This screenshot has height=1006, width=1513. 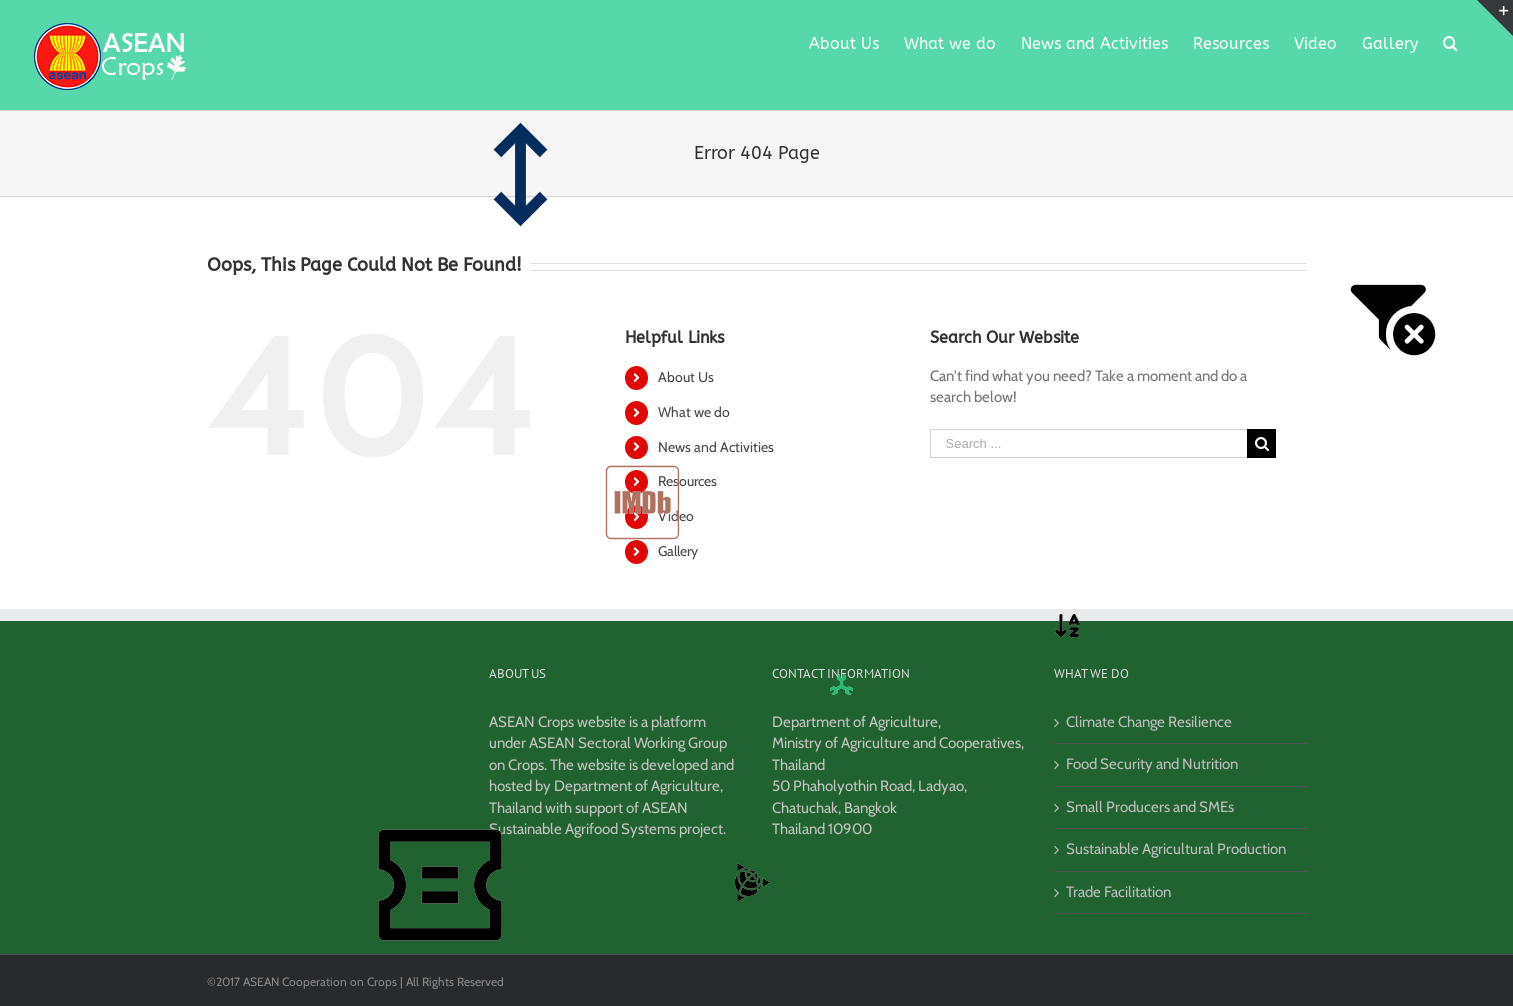 I want to click on open the IMDb app or website, so click(x=642, y=502).